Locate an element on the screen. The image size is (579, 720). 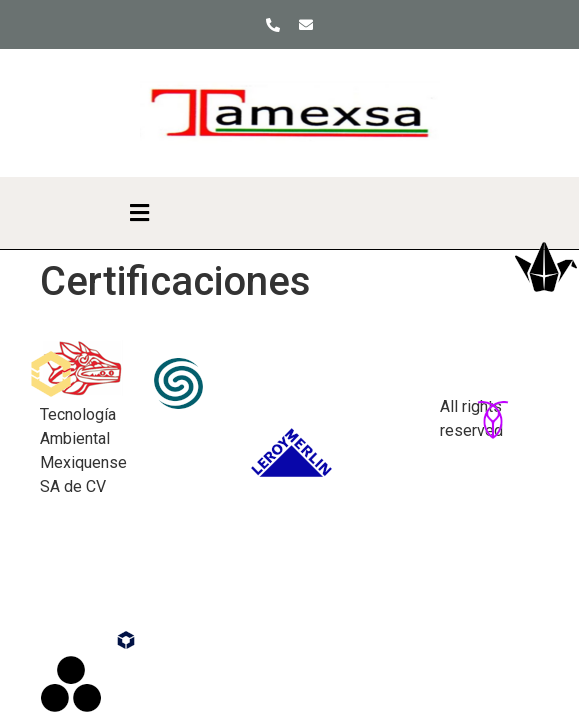
cockroach labs company logo is located at coordinates (493, 420).